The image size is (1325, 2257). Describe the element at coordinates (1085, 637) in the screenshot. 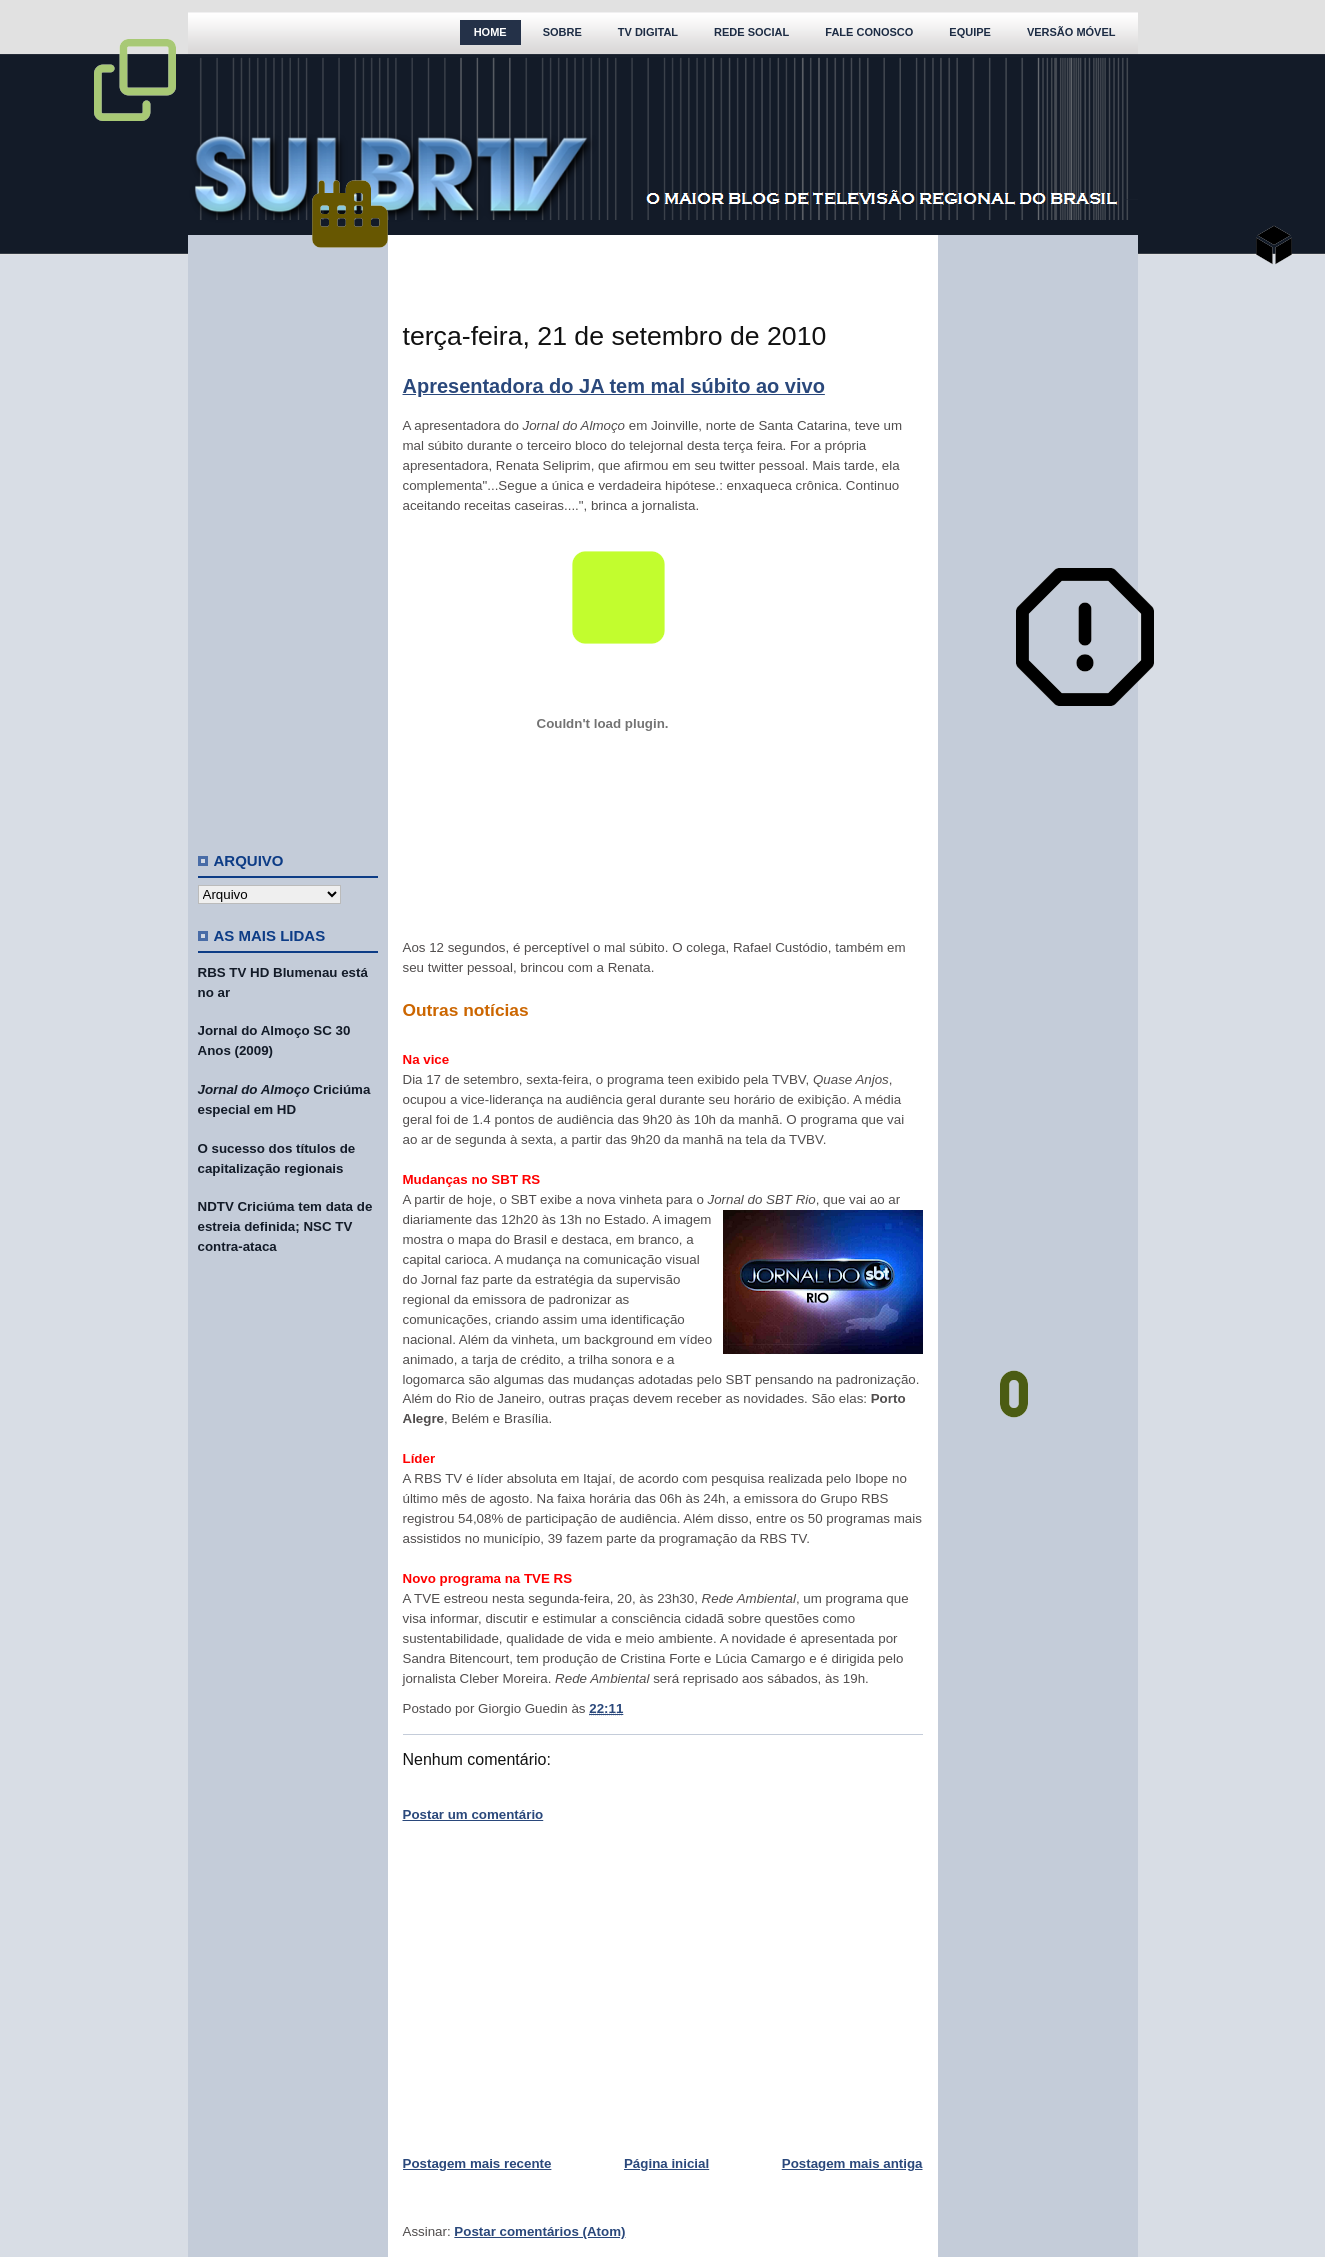

I see `stop or halt current action` at that location.